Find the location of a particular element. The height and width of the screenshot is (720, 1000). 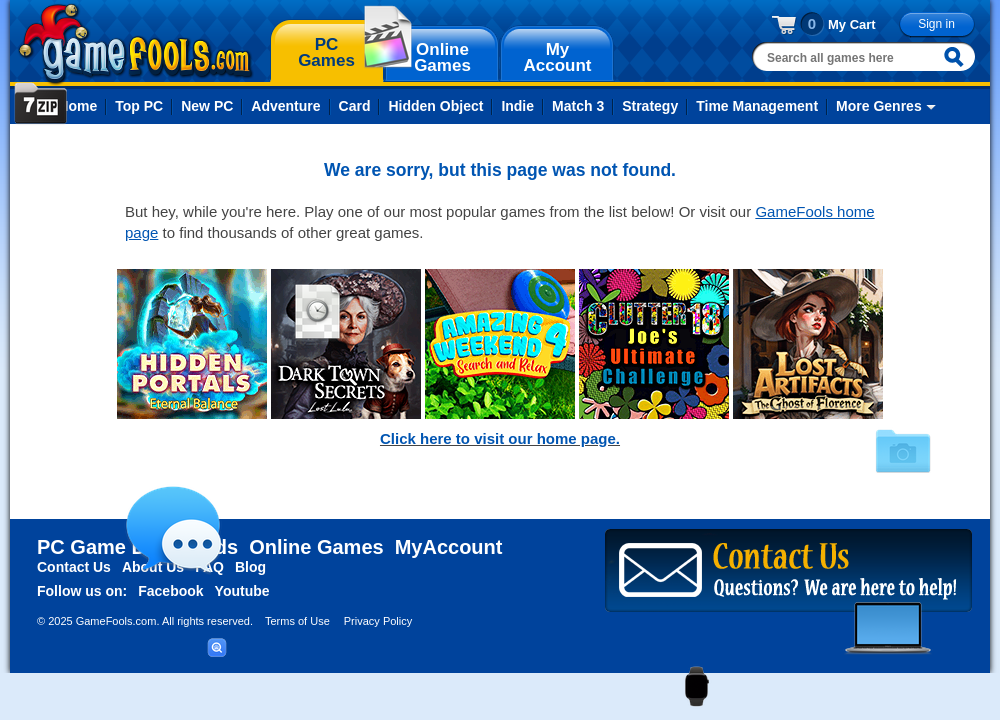

image is currently loading is located at coordinates (318, 311).